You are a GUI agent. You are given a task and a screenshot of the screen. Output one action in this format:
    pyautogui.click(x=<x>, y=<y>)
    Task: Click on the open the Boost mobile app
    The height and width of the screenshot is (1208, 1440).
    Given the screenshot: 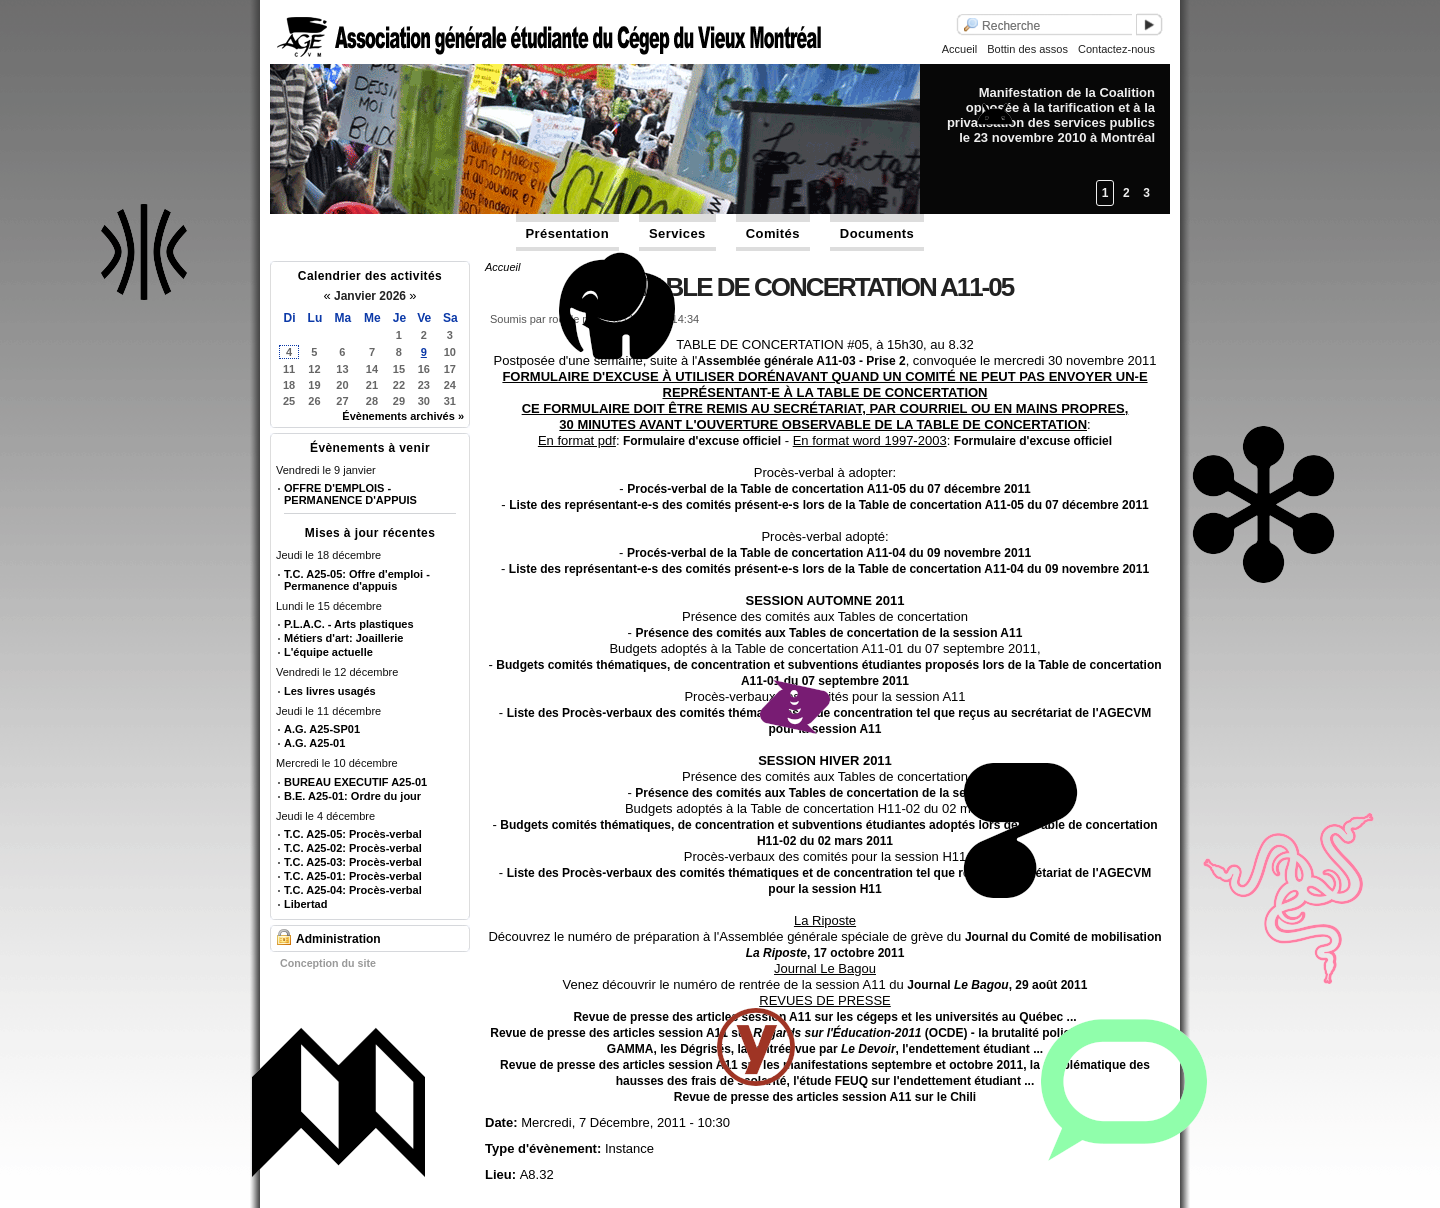 What is the action you would take?
    pyautogui.click(x=795, y=707)
    